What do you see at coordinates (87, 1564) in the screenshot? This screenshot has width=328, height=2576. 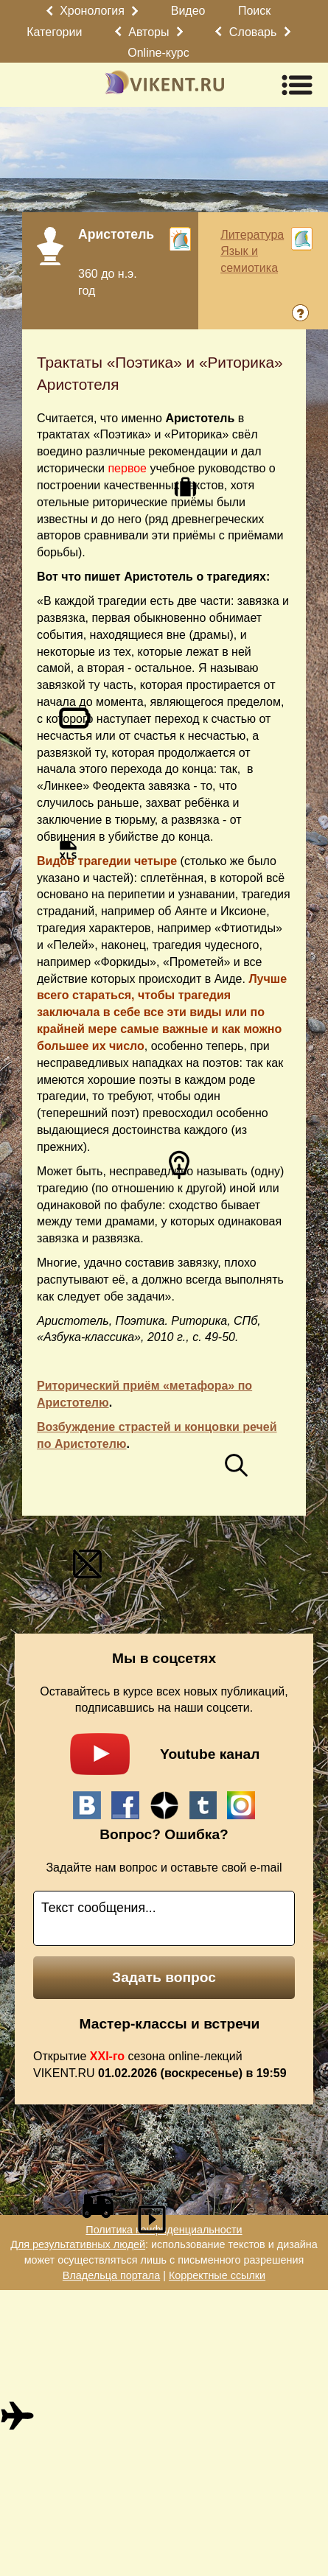 I see `disable exposure adjustment` at bounding box center [87, 1564].